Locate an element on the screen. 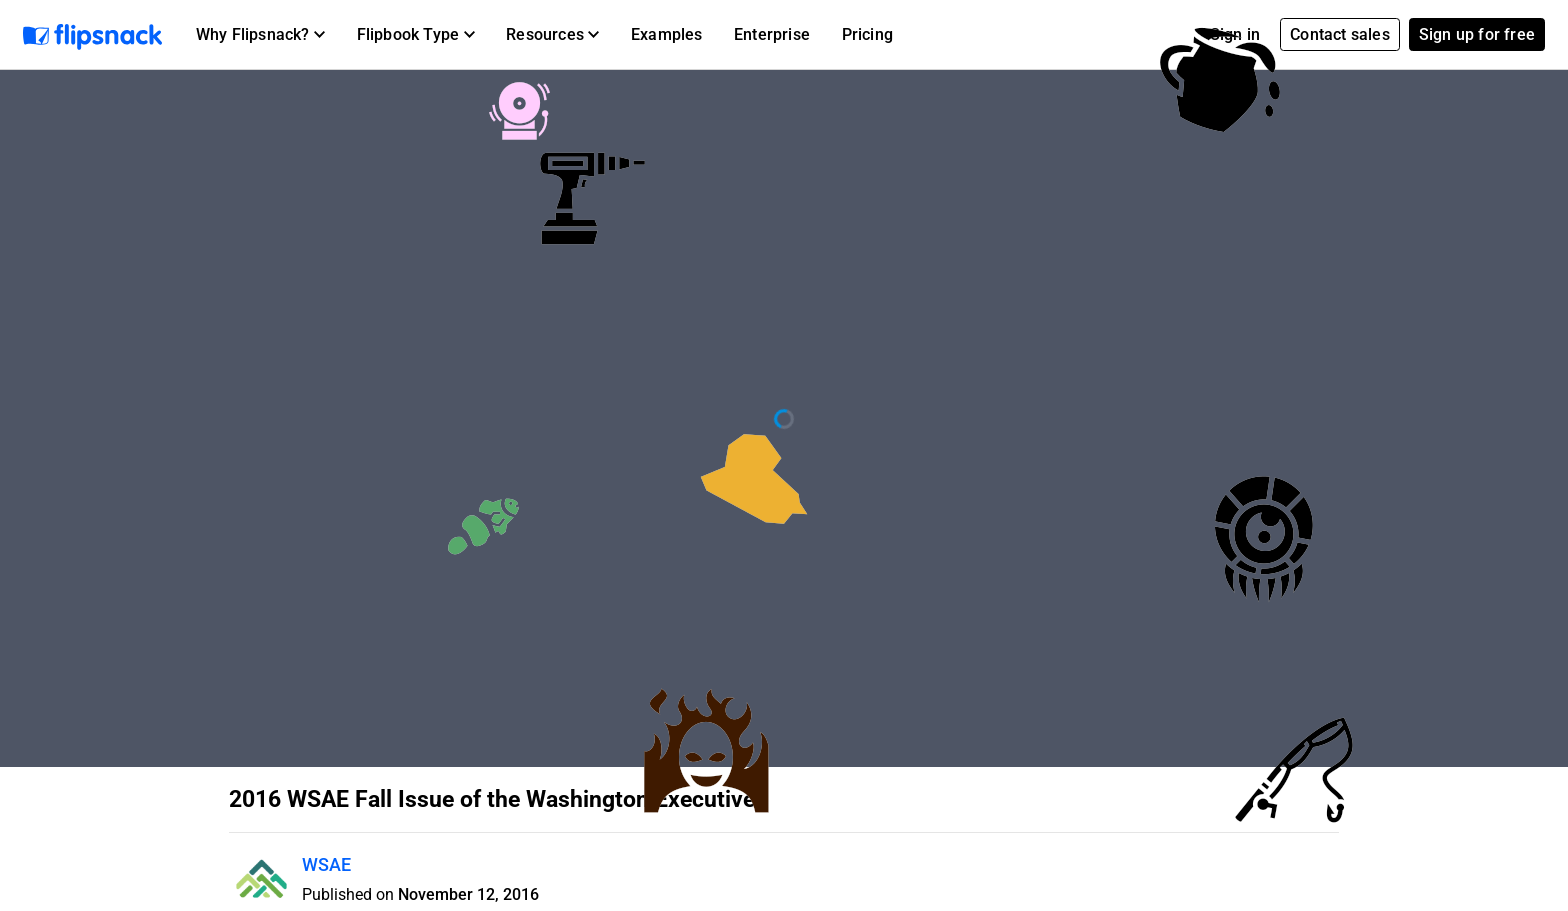 This screenshot has height=911, width=1568. indicates aquarium or marine life category is located at coordinates (483, 526).